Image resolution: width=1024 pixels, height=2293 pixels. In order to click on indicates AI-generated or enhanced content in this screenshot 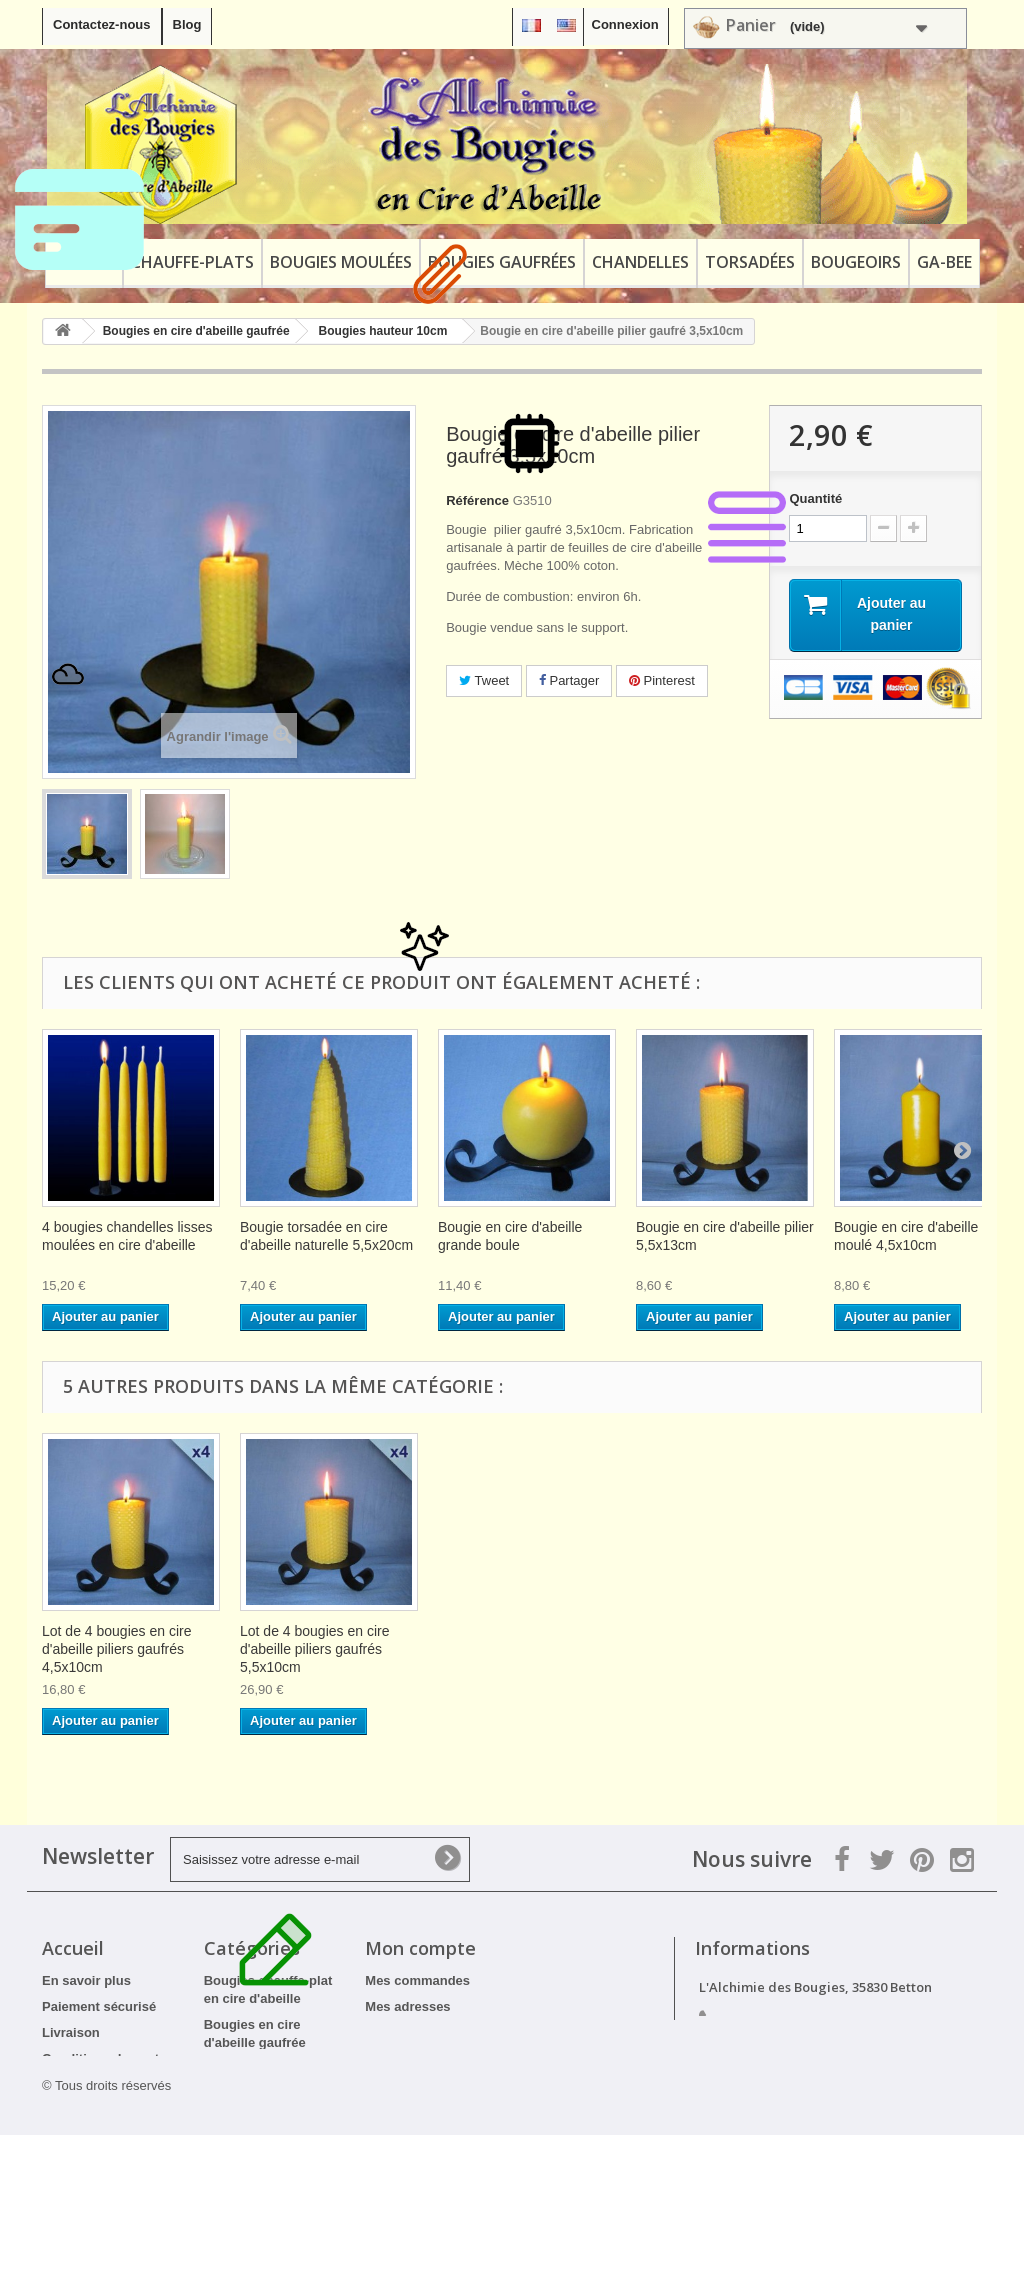, I will do `click(424, 946)`.